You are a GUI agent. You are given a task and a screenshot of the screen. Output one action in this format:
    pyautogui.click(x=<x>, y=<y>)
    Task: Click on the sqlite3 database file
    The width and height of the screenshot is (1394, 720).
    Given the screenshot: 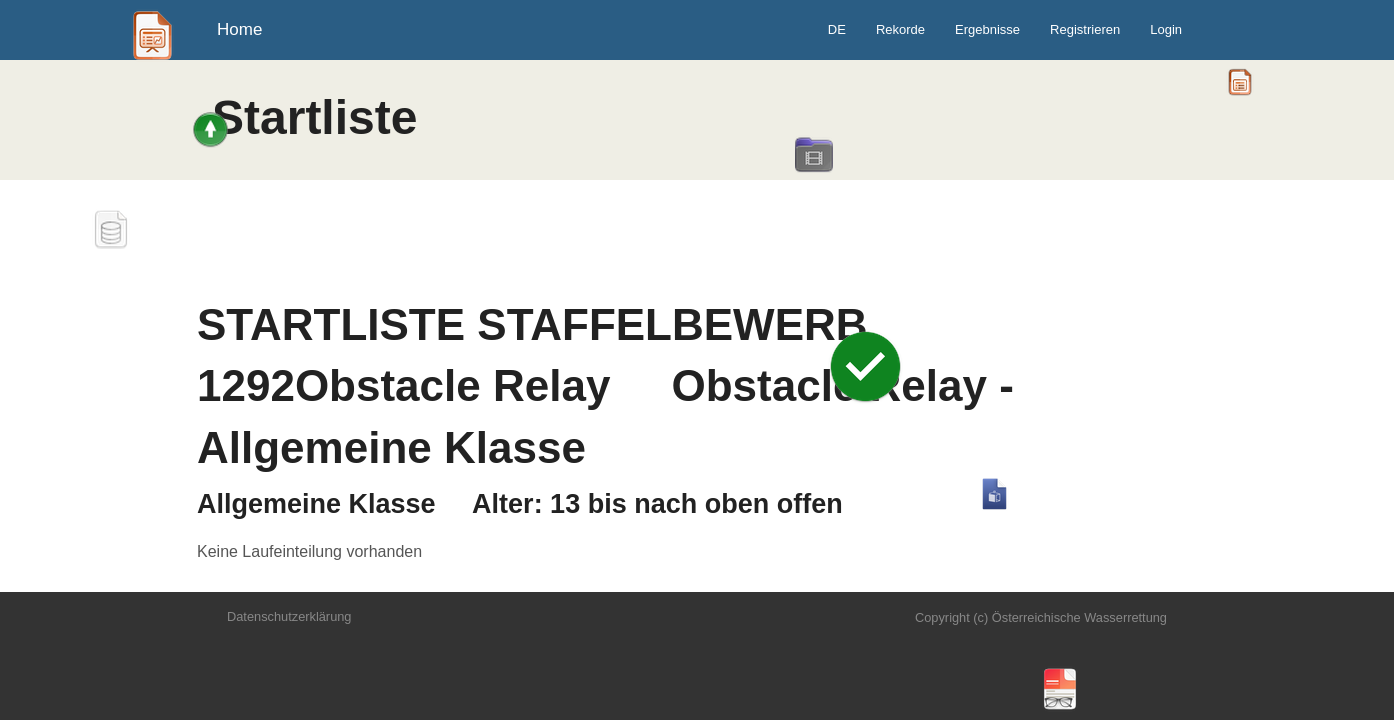 What is the action you would take?
    pyautogui.click(x=111, y=229)
    